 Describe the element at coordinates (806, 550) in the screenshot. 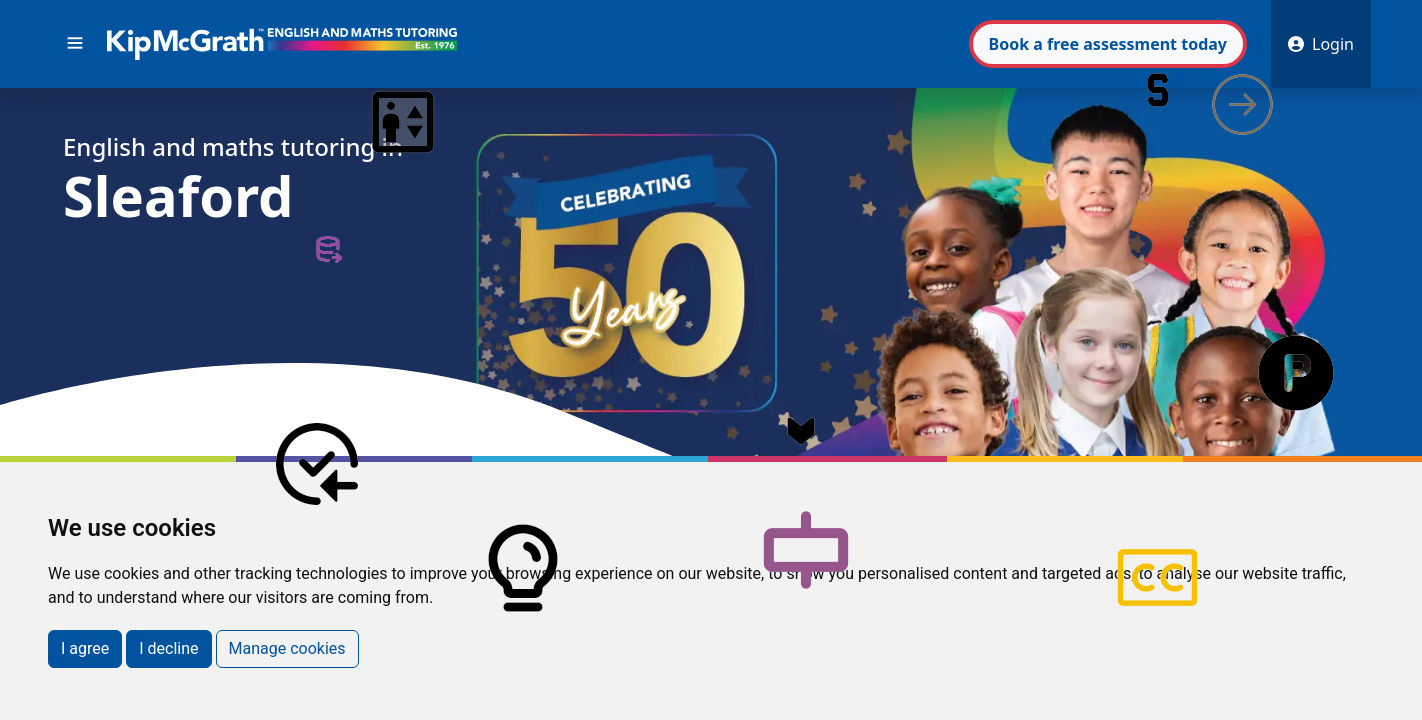

I see `center align element horizontally` at that location.